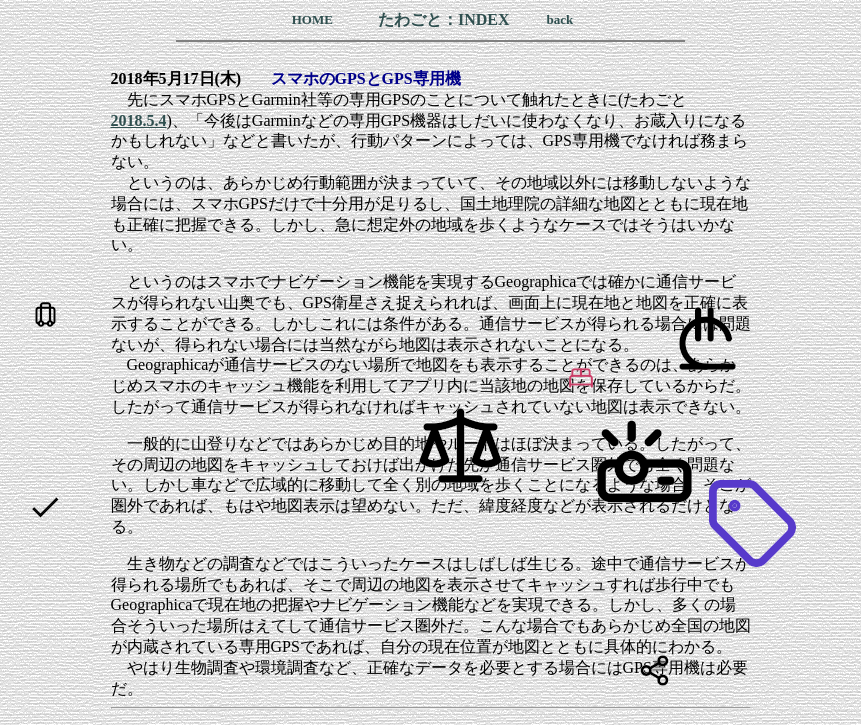  I want to click on confirm or submit an action, so click(45, 507).